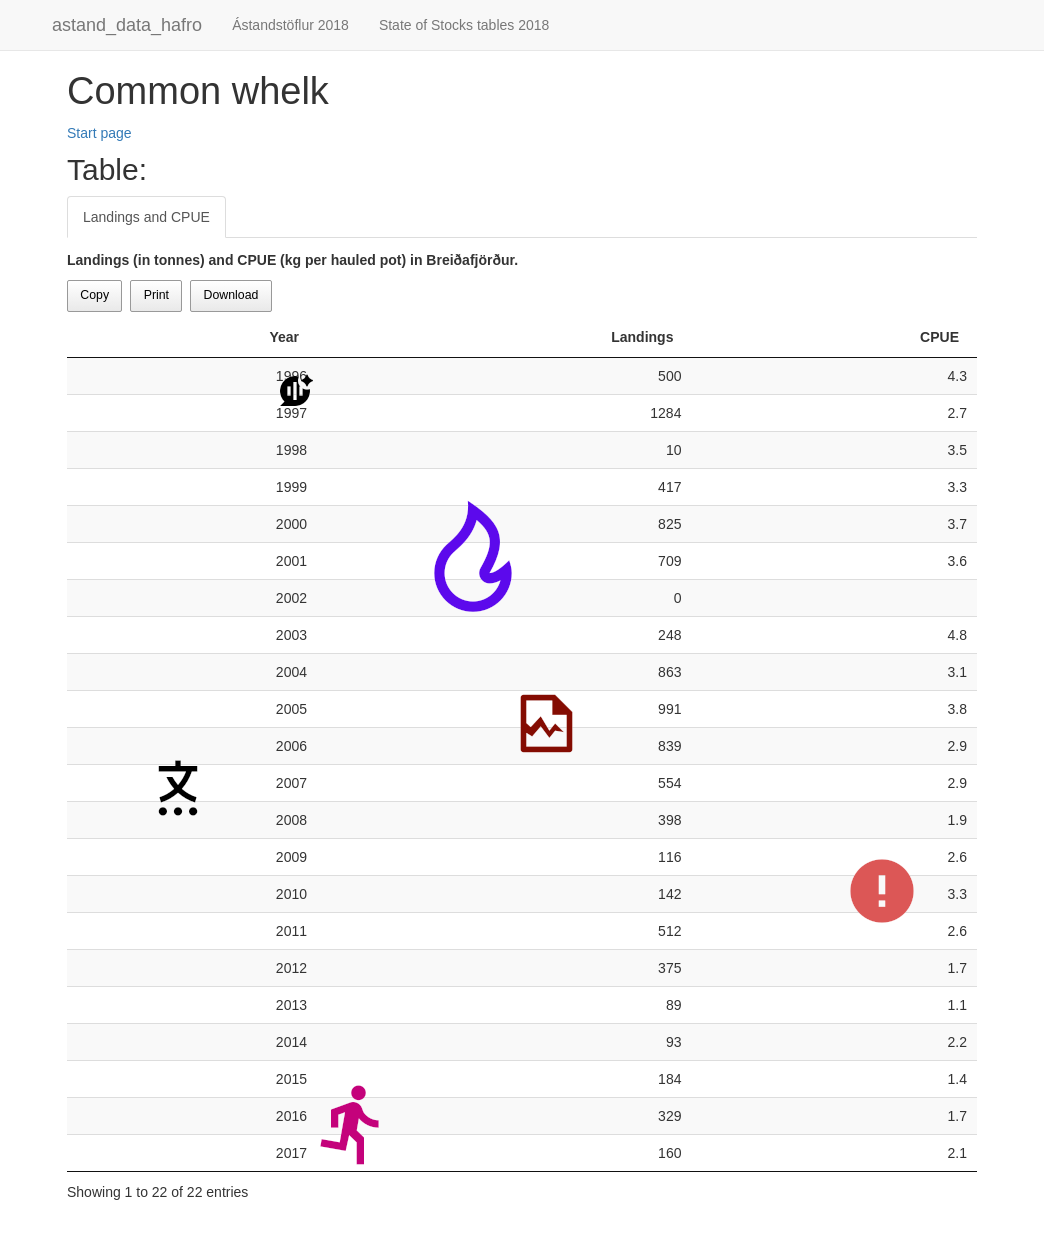  I want to click on access running or jogging activity tracking, so click(353, 1124).